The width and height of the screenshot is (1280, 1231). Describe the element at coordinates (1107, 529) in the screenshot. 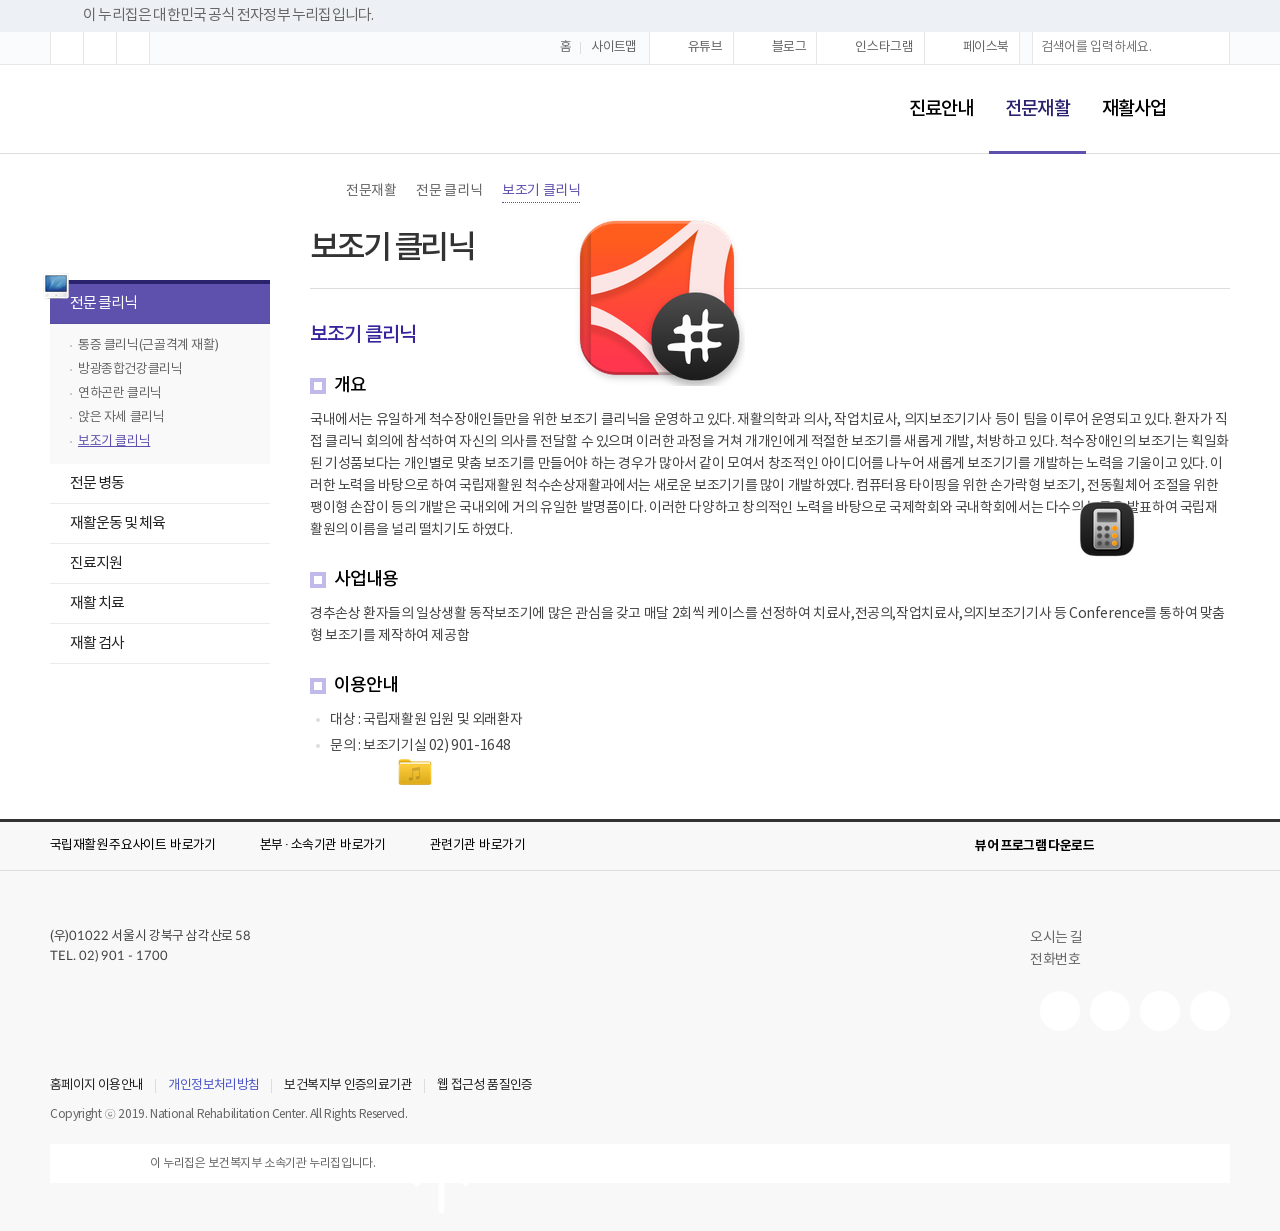

I see `open the calculator app` at that location.